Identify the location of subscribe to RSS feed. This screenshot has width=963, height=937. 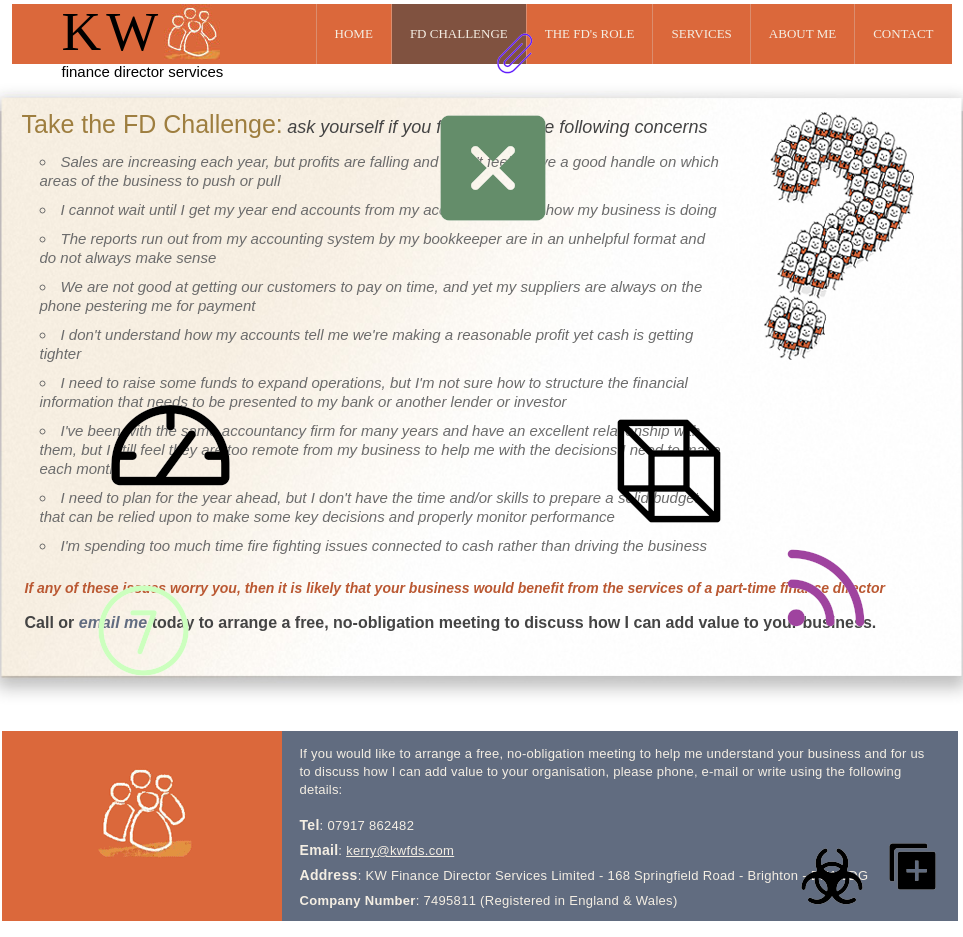
(826, 588).